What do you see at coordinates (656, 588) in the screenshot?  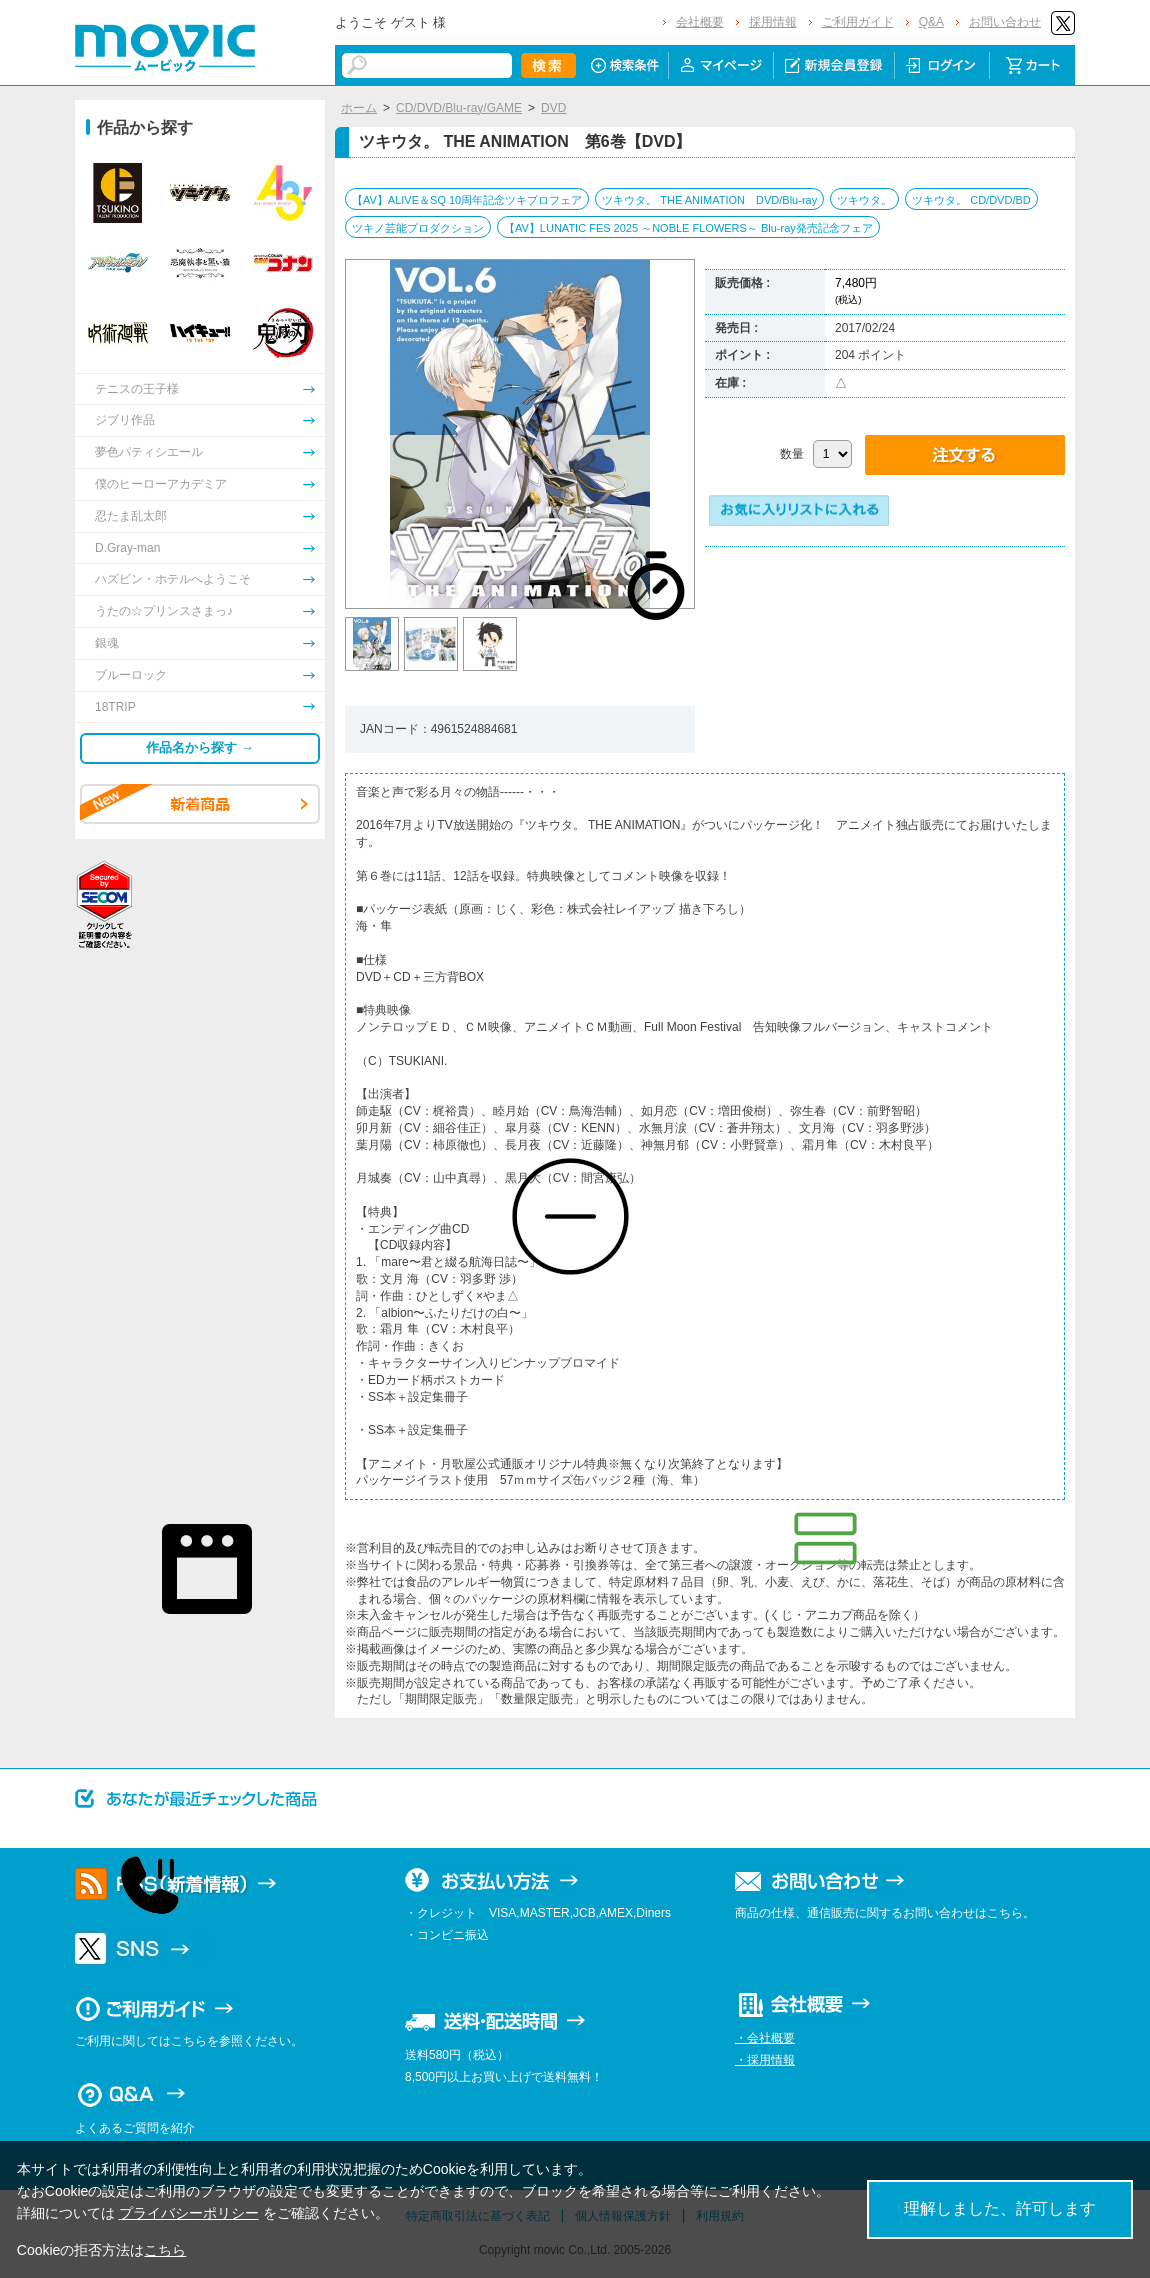 I see `set or view a countdown timer` at bounding box center [656, 588].